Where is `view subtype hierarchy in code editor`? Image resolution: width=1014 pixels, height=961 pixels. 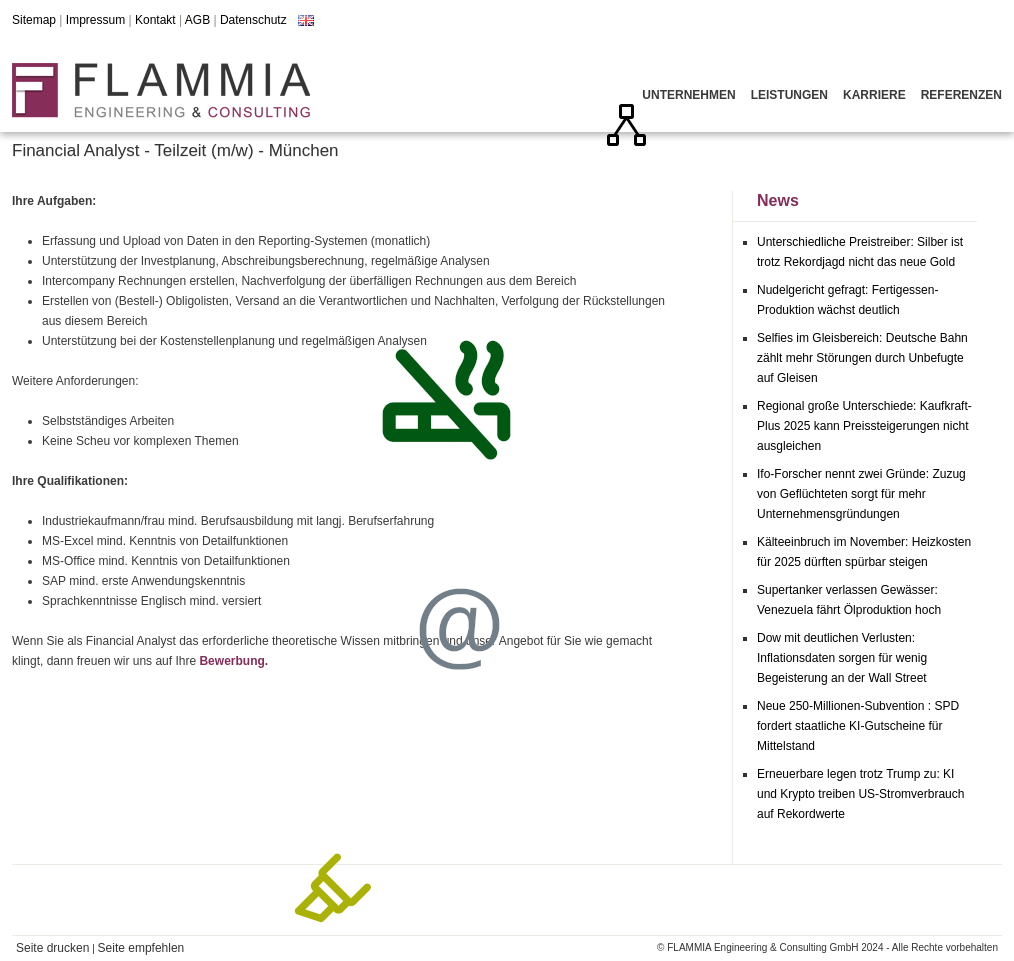 view subtype hierarchy in code editor is located at coordinates (628, 125).